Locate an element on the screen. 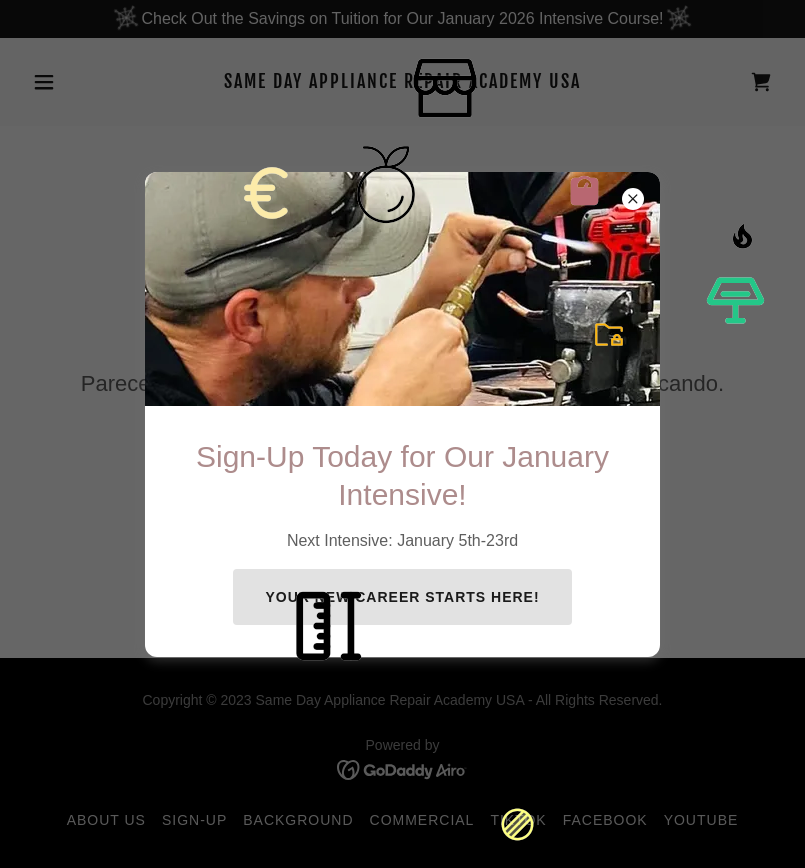  select orange flavor or citrus option is located at coordinates (386, 186).